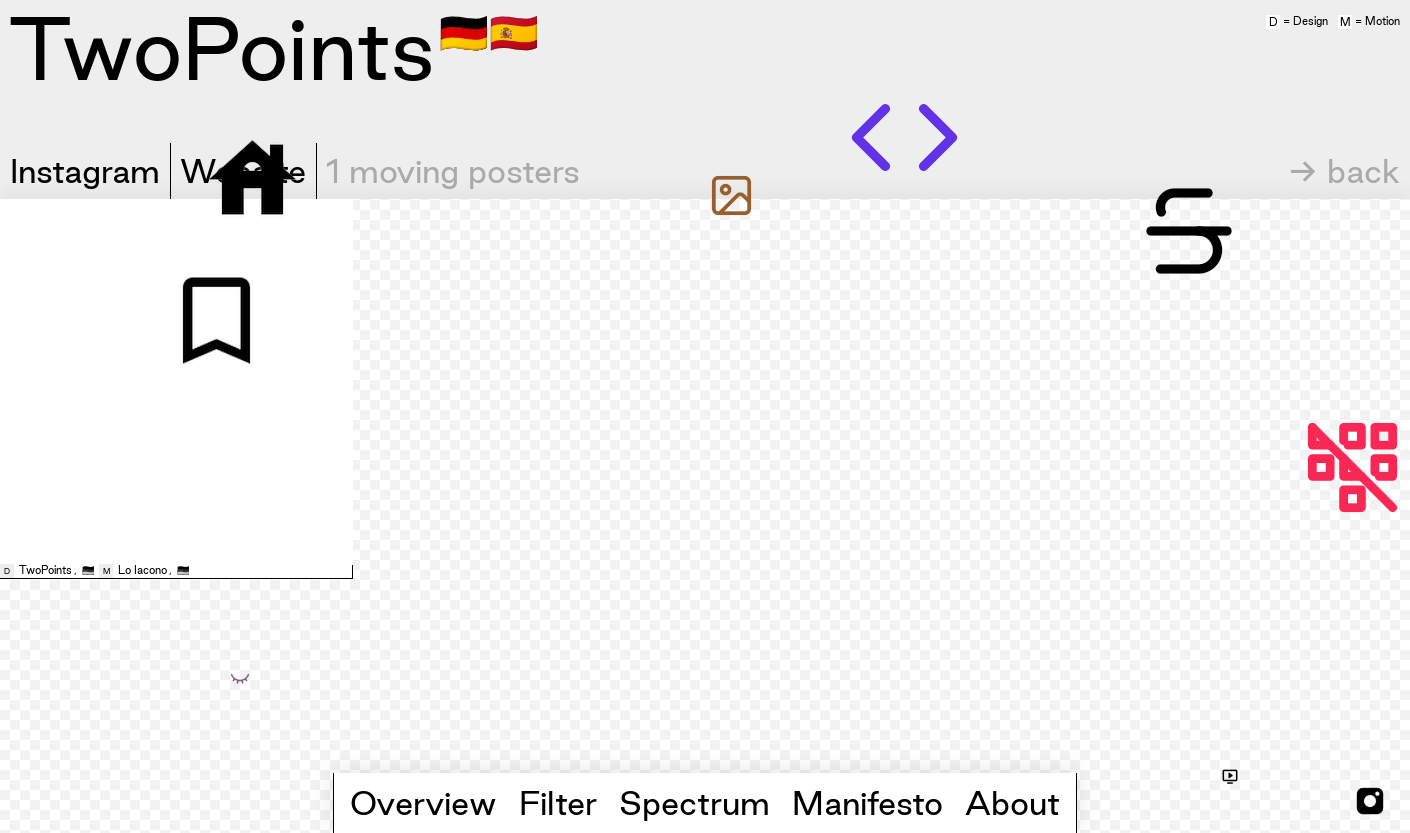 The height and width of the screenshot is (833, 1410). I want to click on dialpad is currently disabled, so click(1352, 467).